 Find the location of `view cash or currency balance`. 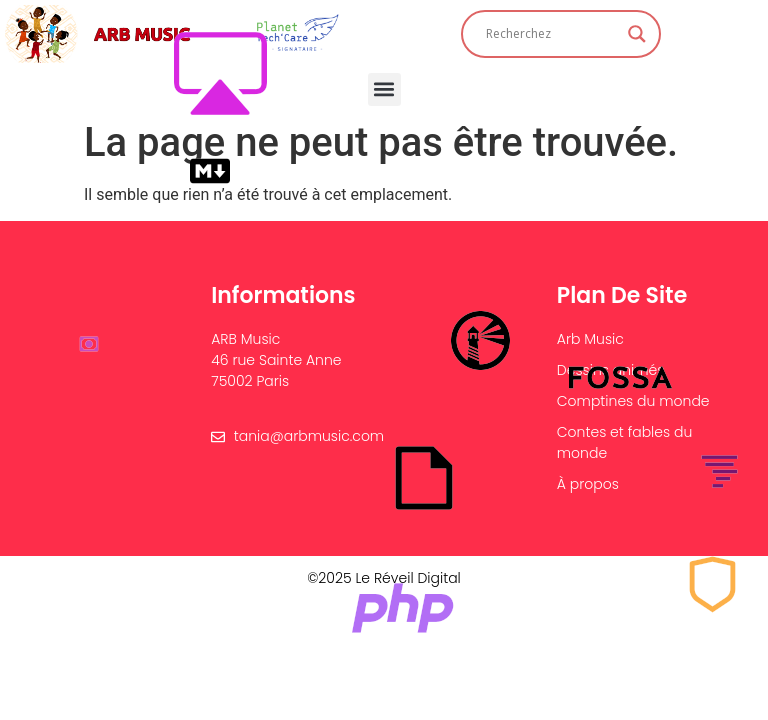

view cash or currency balance is located at coordinates (89, 344).